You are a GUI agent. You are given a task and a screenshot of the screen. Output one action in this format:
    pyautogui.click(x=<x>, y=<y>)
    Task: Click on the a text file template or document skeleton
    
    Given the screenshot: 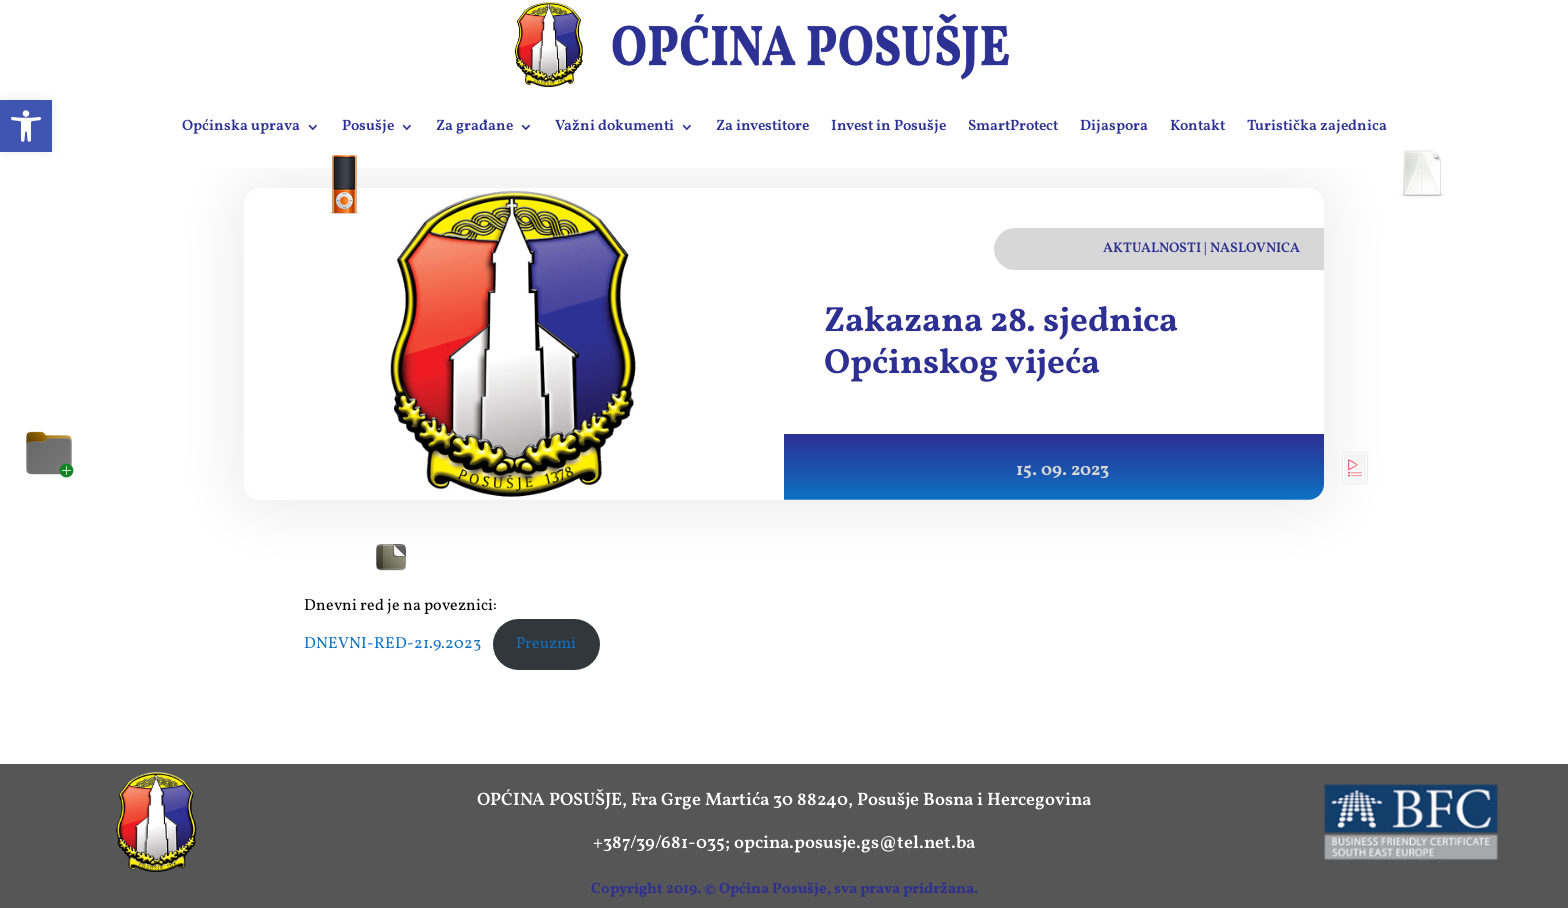 What is the action you would take?
    pyautogui.click(x=1423, y=173)
    